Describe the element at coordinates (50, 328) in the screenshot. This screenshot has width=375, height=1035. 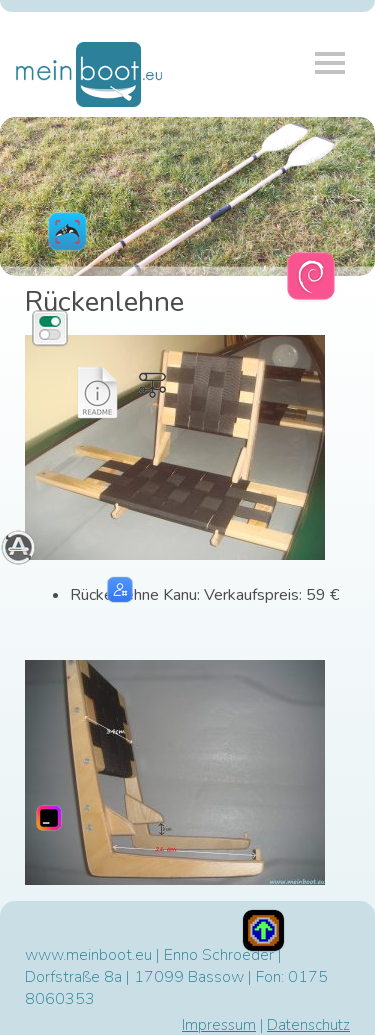
I see `open unity tweak tool settings` at that location.